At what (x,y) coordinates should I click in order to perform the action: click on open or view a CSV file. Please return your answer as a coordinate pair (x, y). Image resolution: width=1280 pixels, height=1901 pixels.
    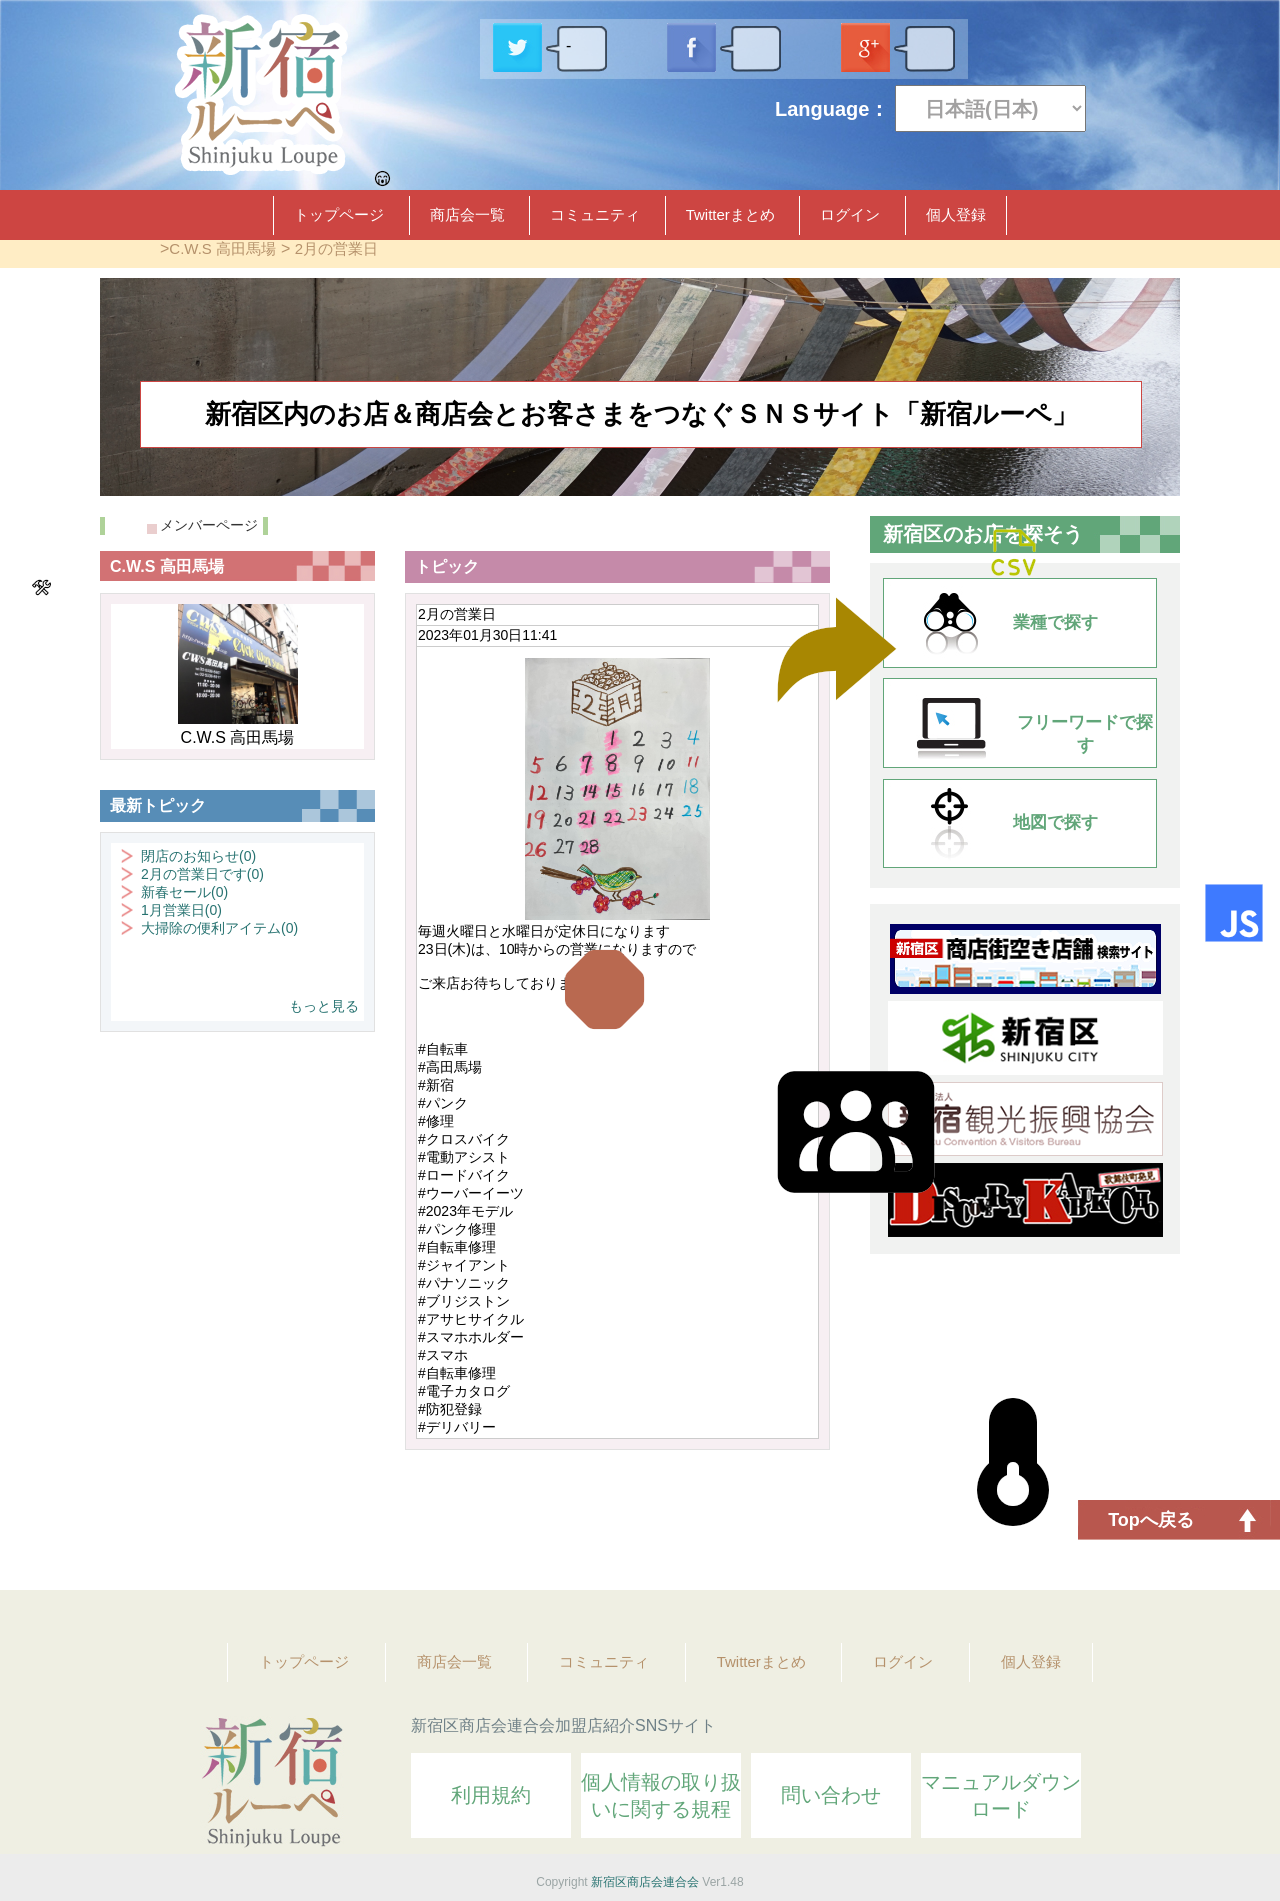
    Looking at the image, I should click on (1014, 554).